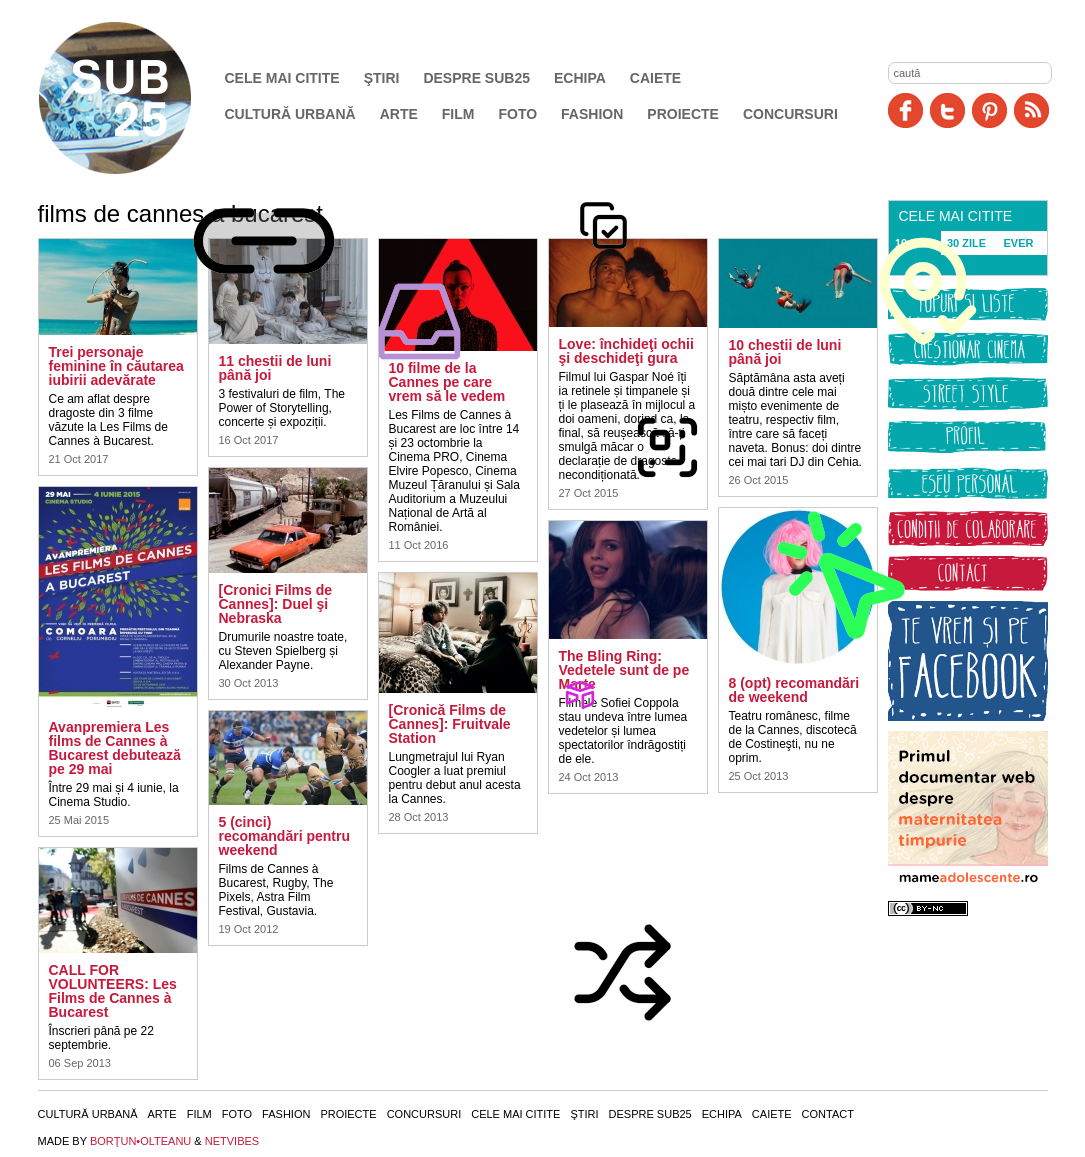 This screenshot has height=1157, width=1085. What do you see at coordinates (580, 695) in the screenshot?
I see `open airtable` at bounding box center [580, 695].